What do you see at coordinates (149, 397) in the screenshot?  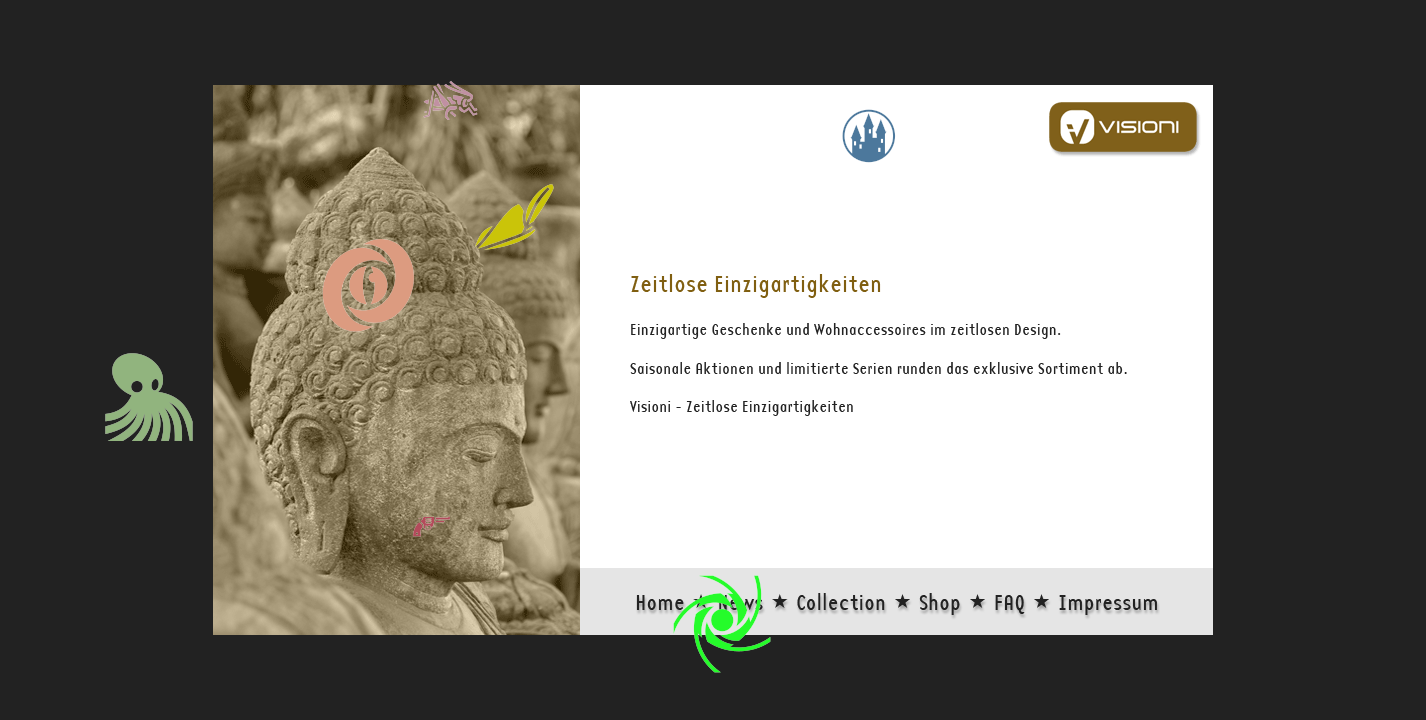 I see `squid or octopus creature icon for a game` at bounding box center [149, 397].